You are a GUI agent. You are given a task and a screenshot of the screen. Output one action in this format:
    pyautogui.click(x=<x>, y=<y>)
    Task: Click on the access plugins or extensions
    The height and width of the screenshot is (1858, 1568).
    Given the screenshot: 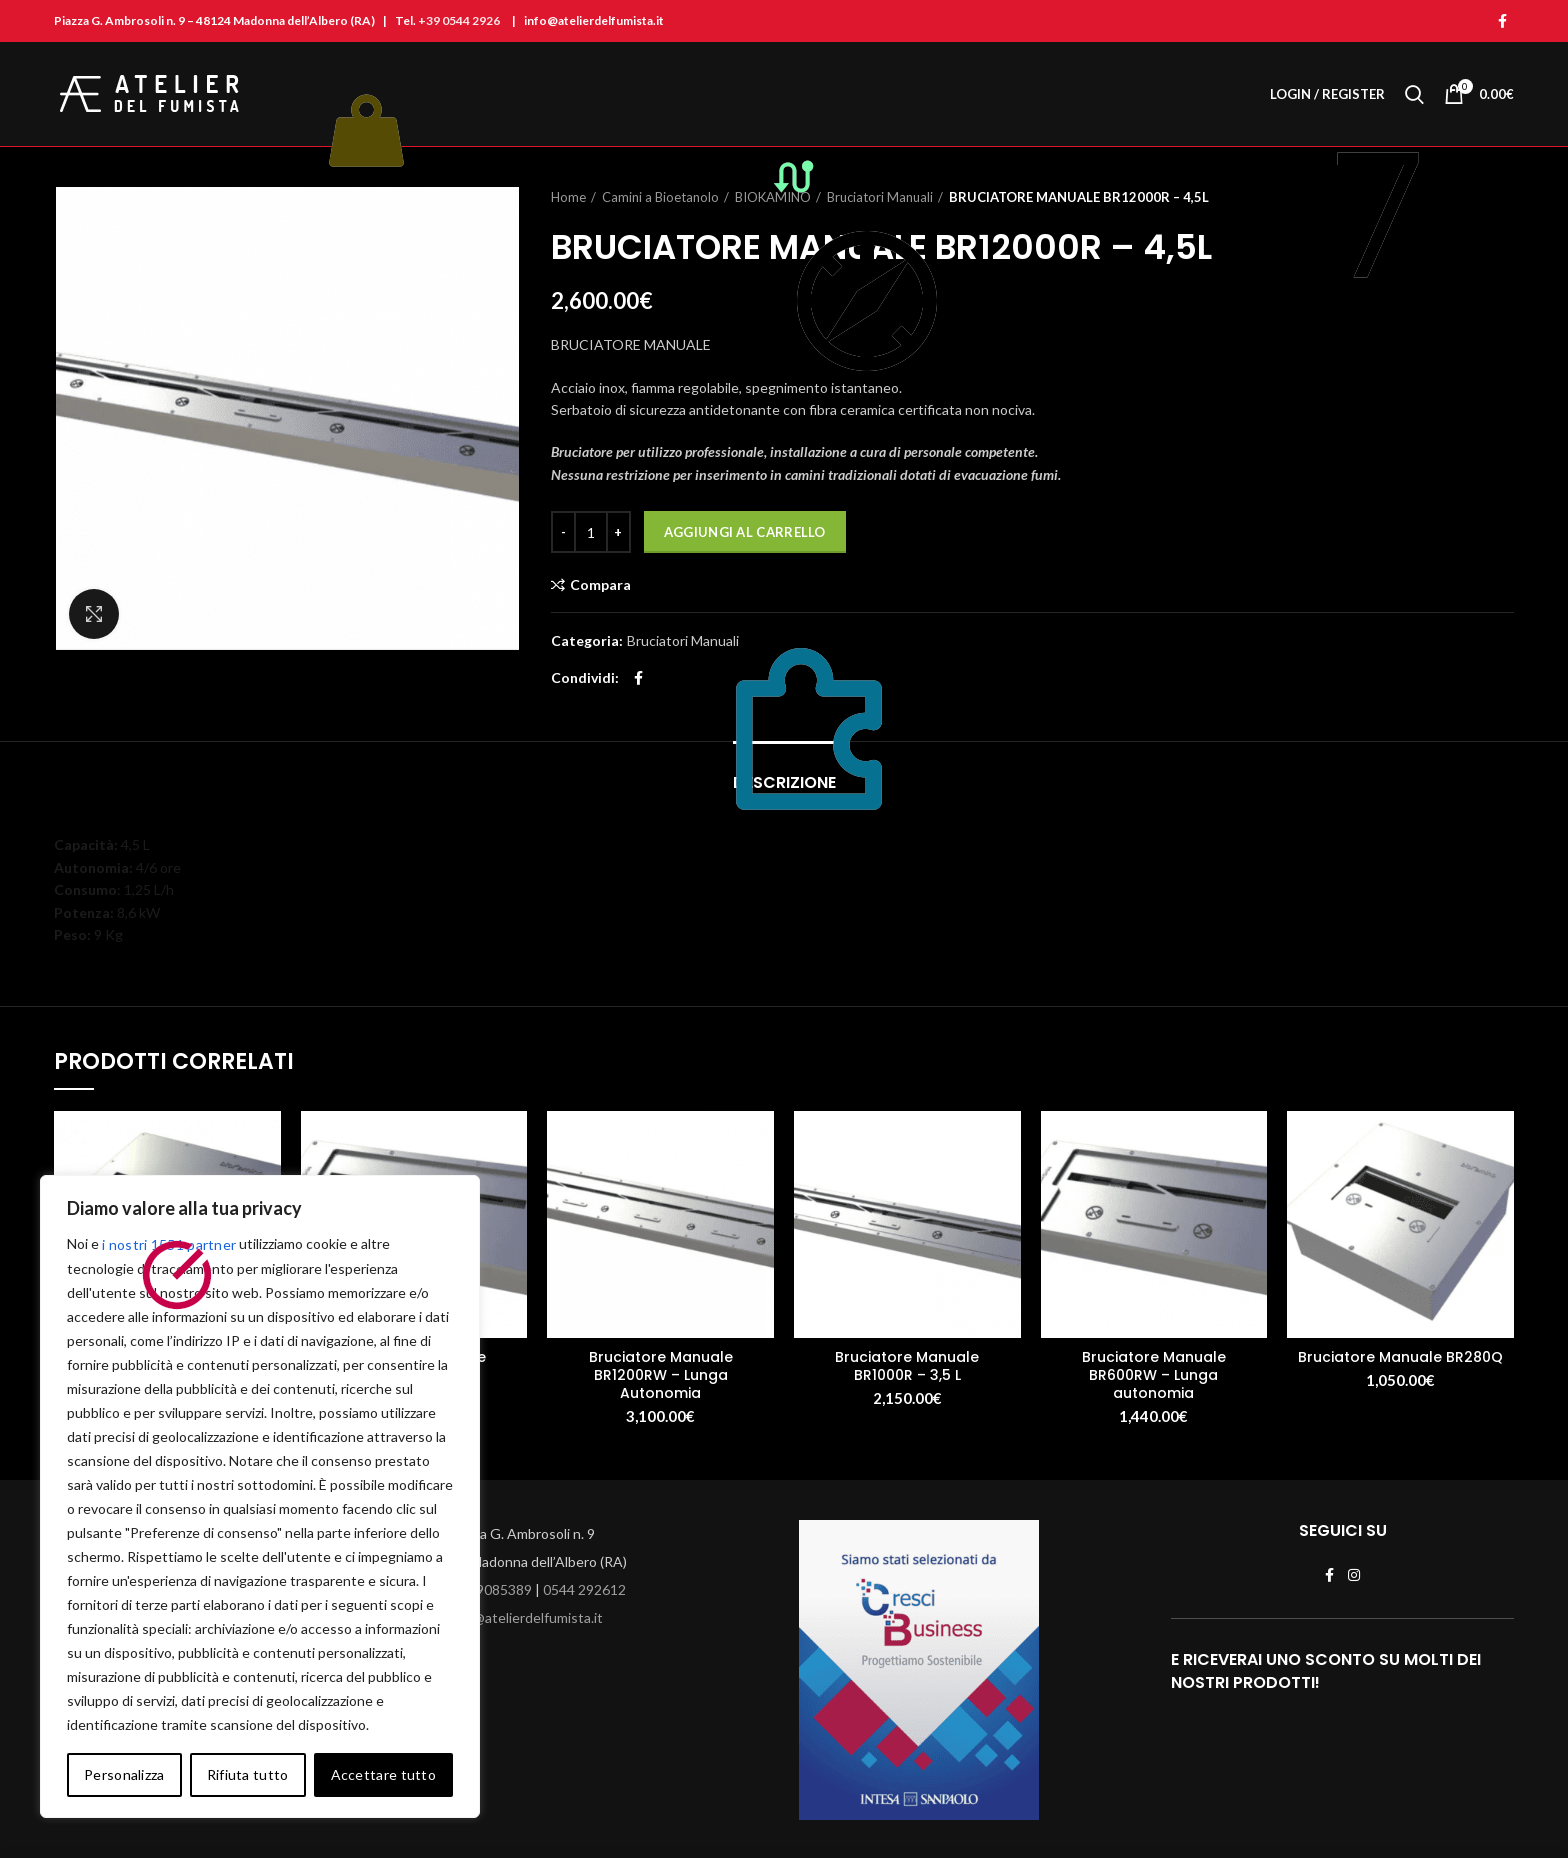 What is the action you would take?
    pyautogui.click(x=809, y=737)
    